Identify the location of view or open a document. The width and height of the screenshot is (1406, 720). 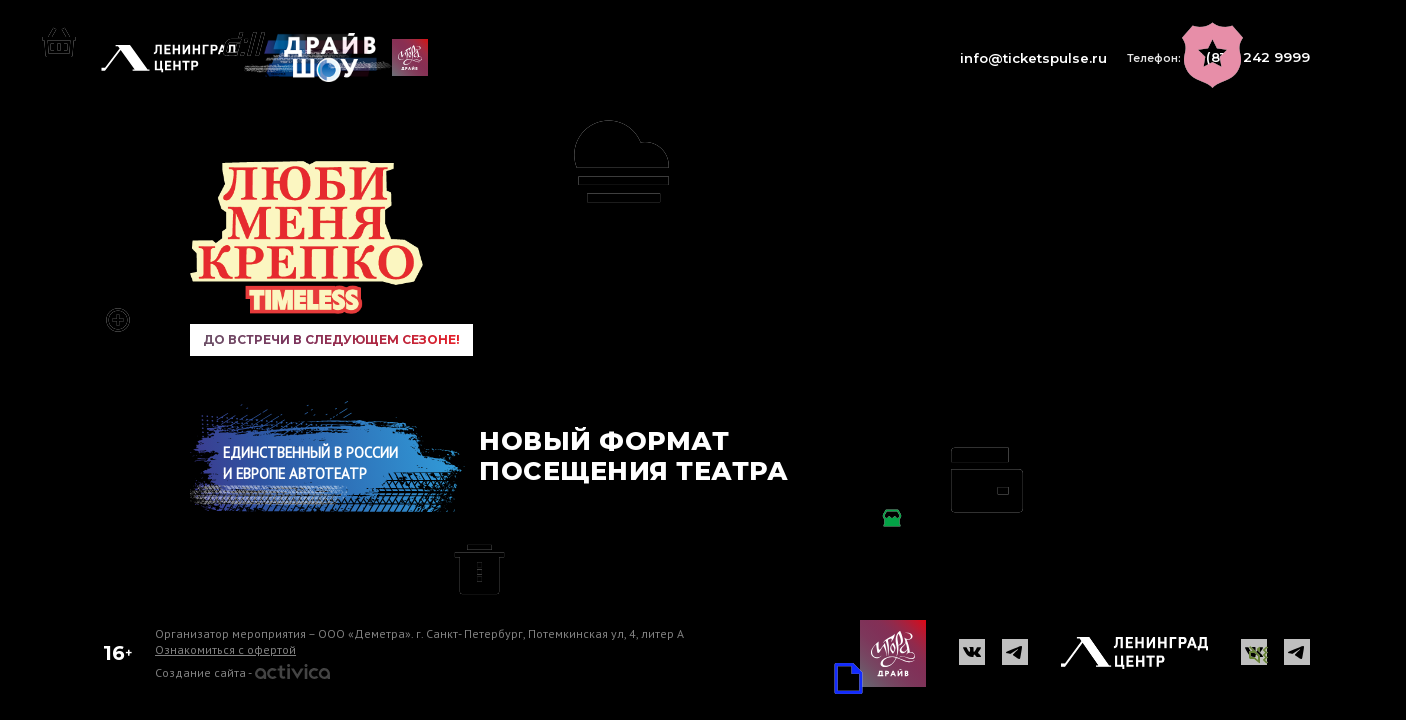
(848, 678).